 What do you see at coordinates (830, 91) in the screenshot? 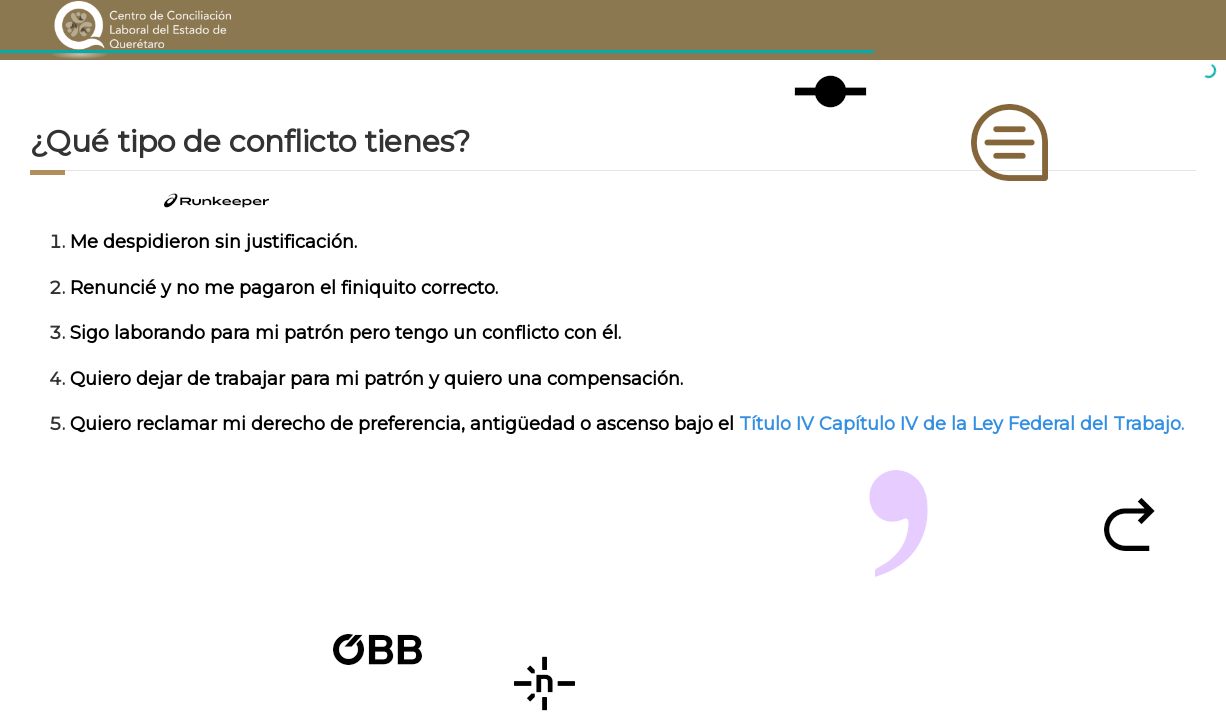
I see `view commit details in version control` at bounding box center [830, 91].